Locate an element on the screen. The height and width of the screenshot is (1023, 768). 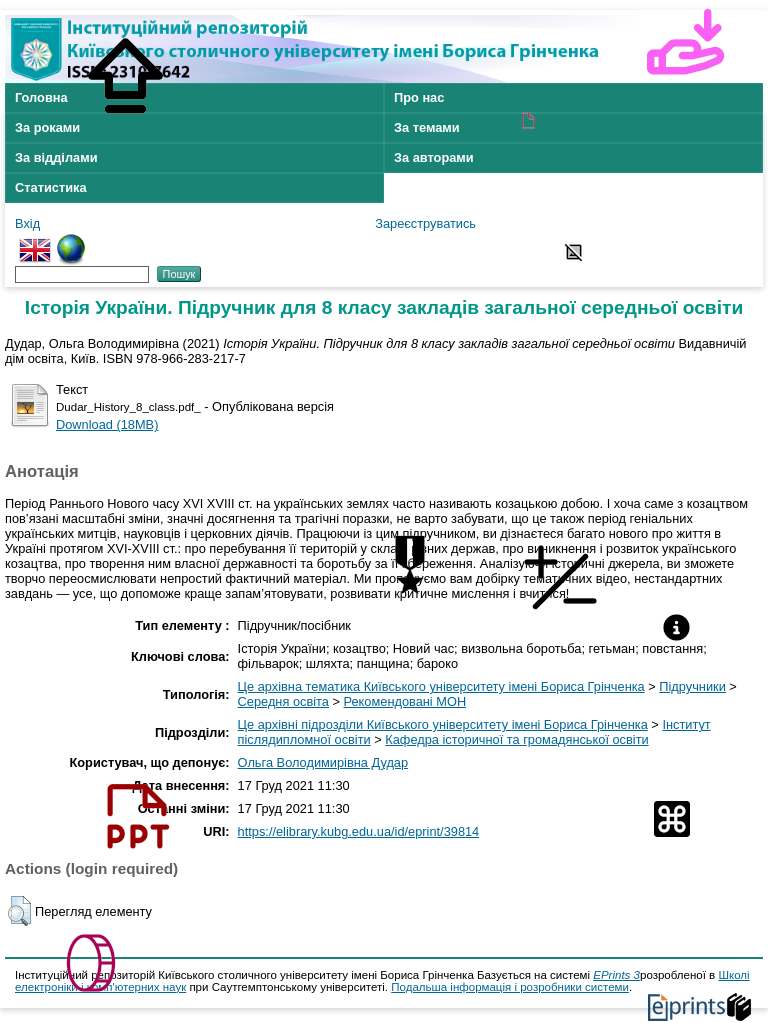
view document details is located at coordinates (528, 120).